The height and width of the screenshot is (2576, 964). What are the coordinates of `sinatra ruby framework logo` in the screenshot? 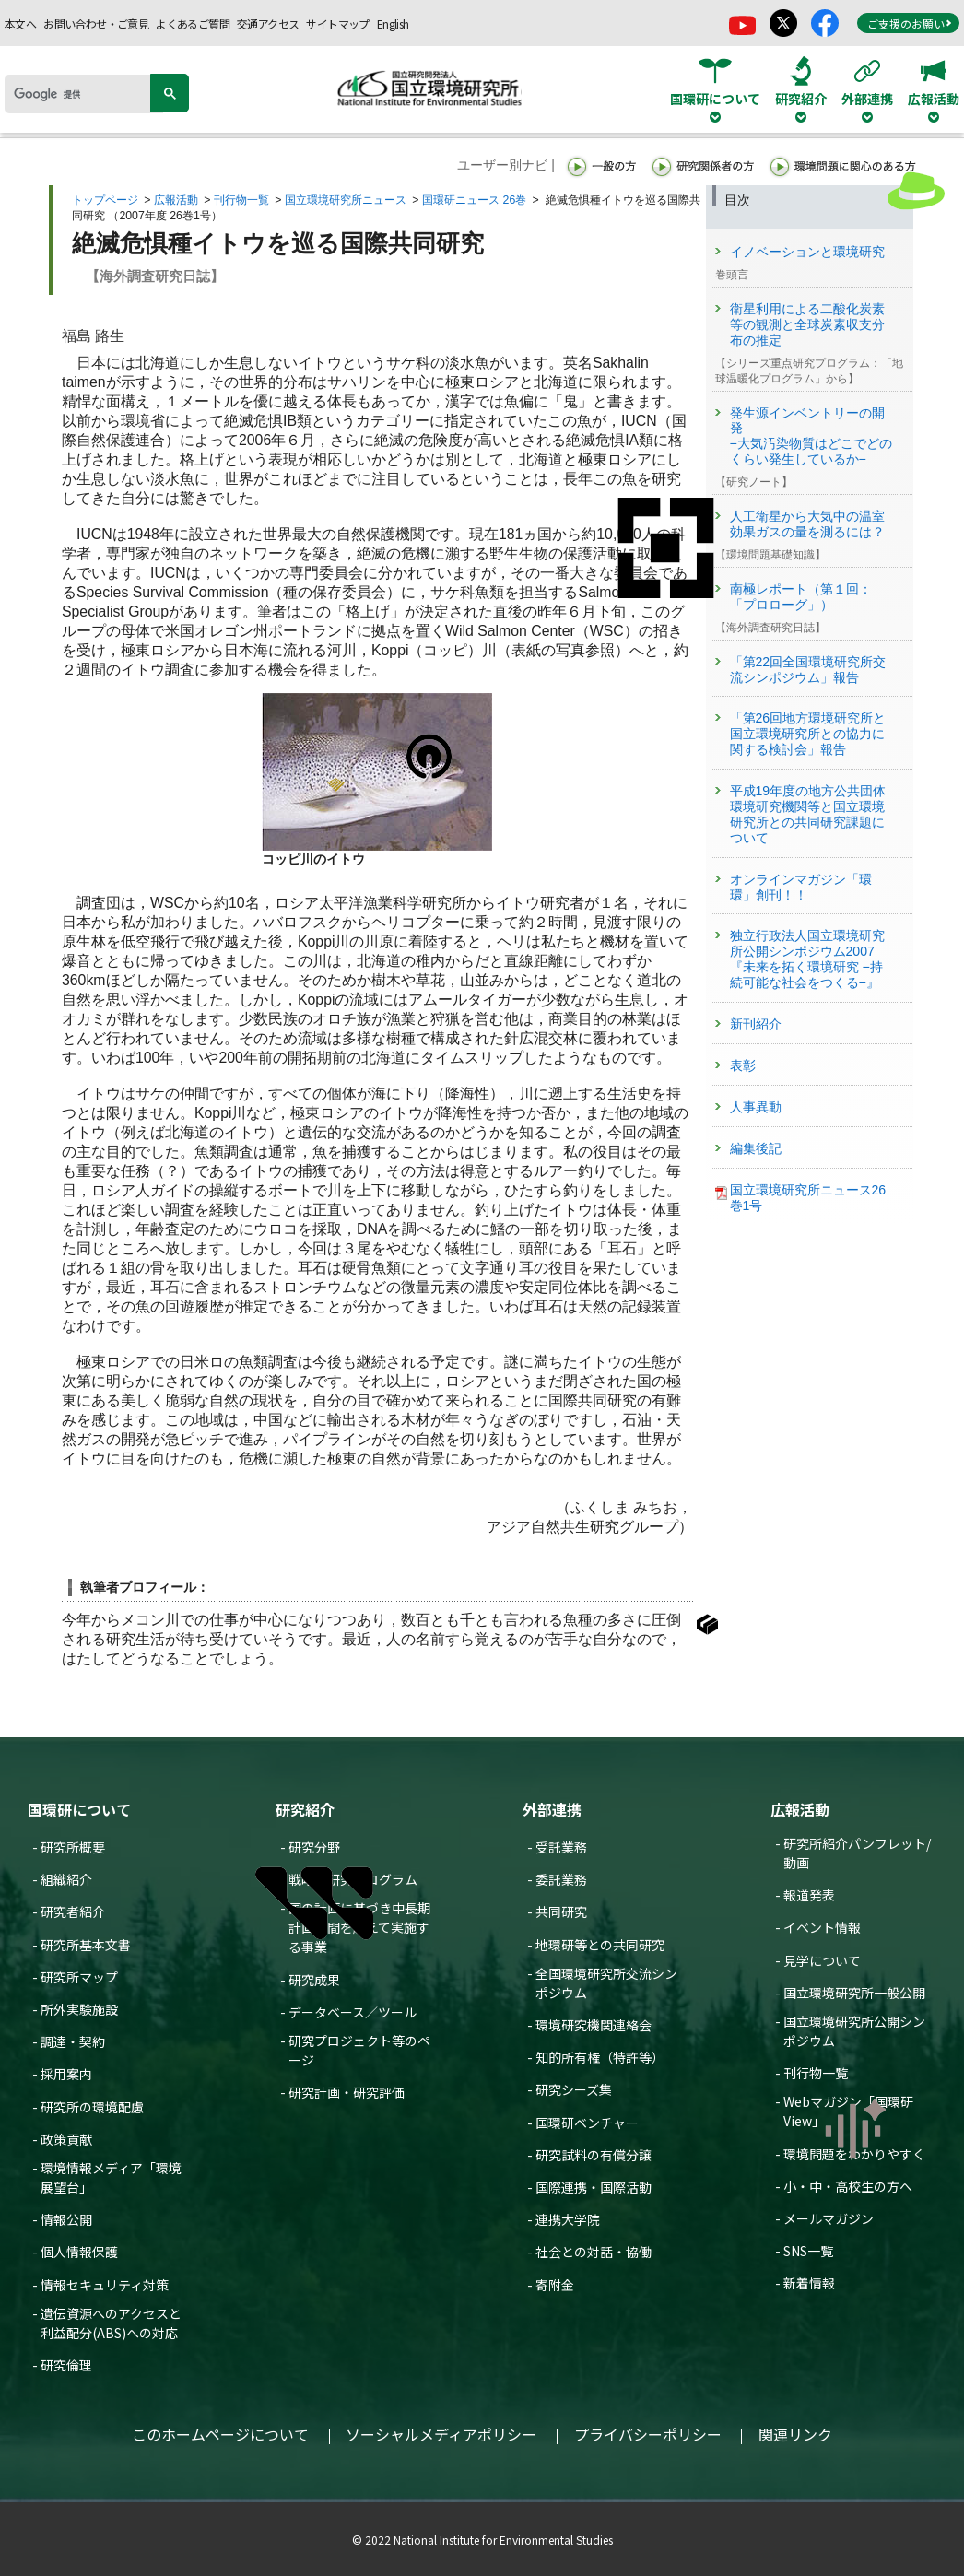 It's located at (916, 191).